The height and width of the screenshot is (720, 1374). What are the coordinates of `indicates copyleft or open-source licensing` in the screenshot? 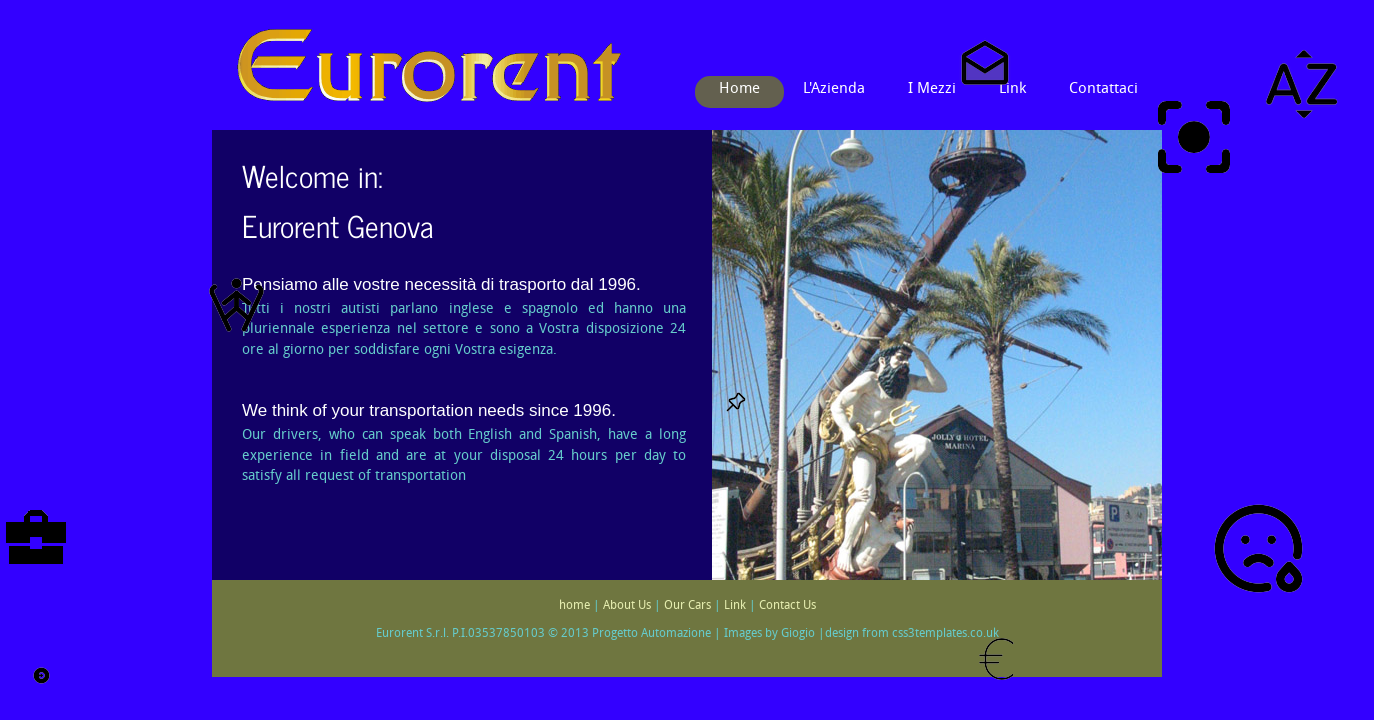 It's located at (41, 675).